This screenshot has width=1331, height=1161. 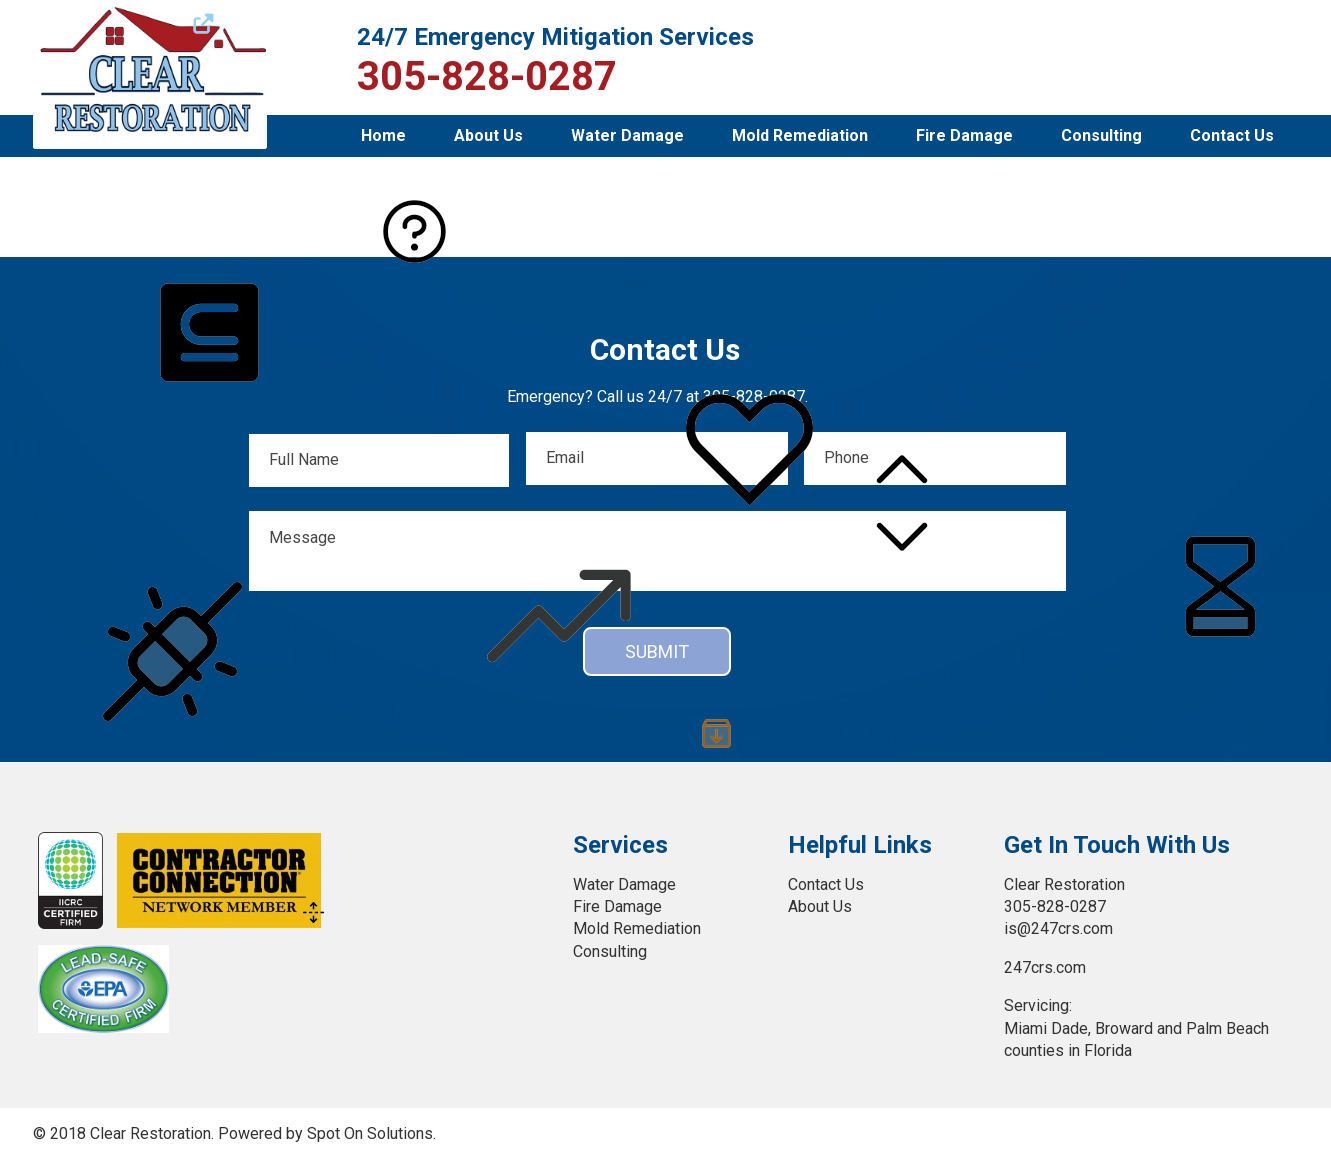 What do you see at coordinates (716, 733) in the screenshot?
I see `download to storage or archive` at bounding box center [716, 733].